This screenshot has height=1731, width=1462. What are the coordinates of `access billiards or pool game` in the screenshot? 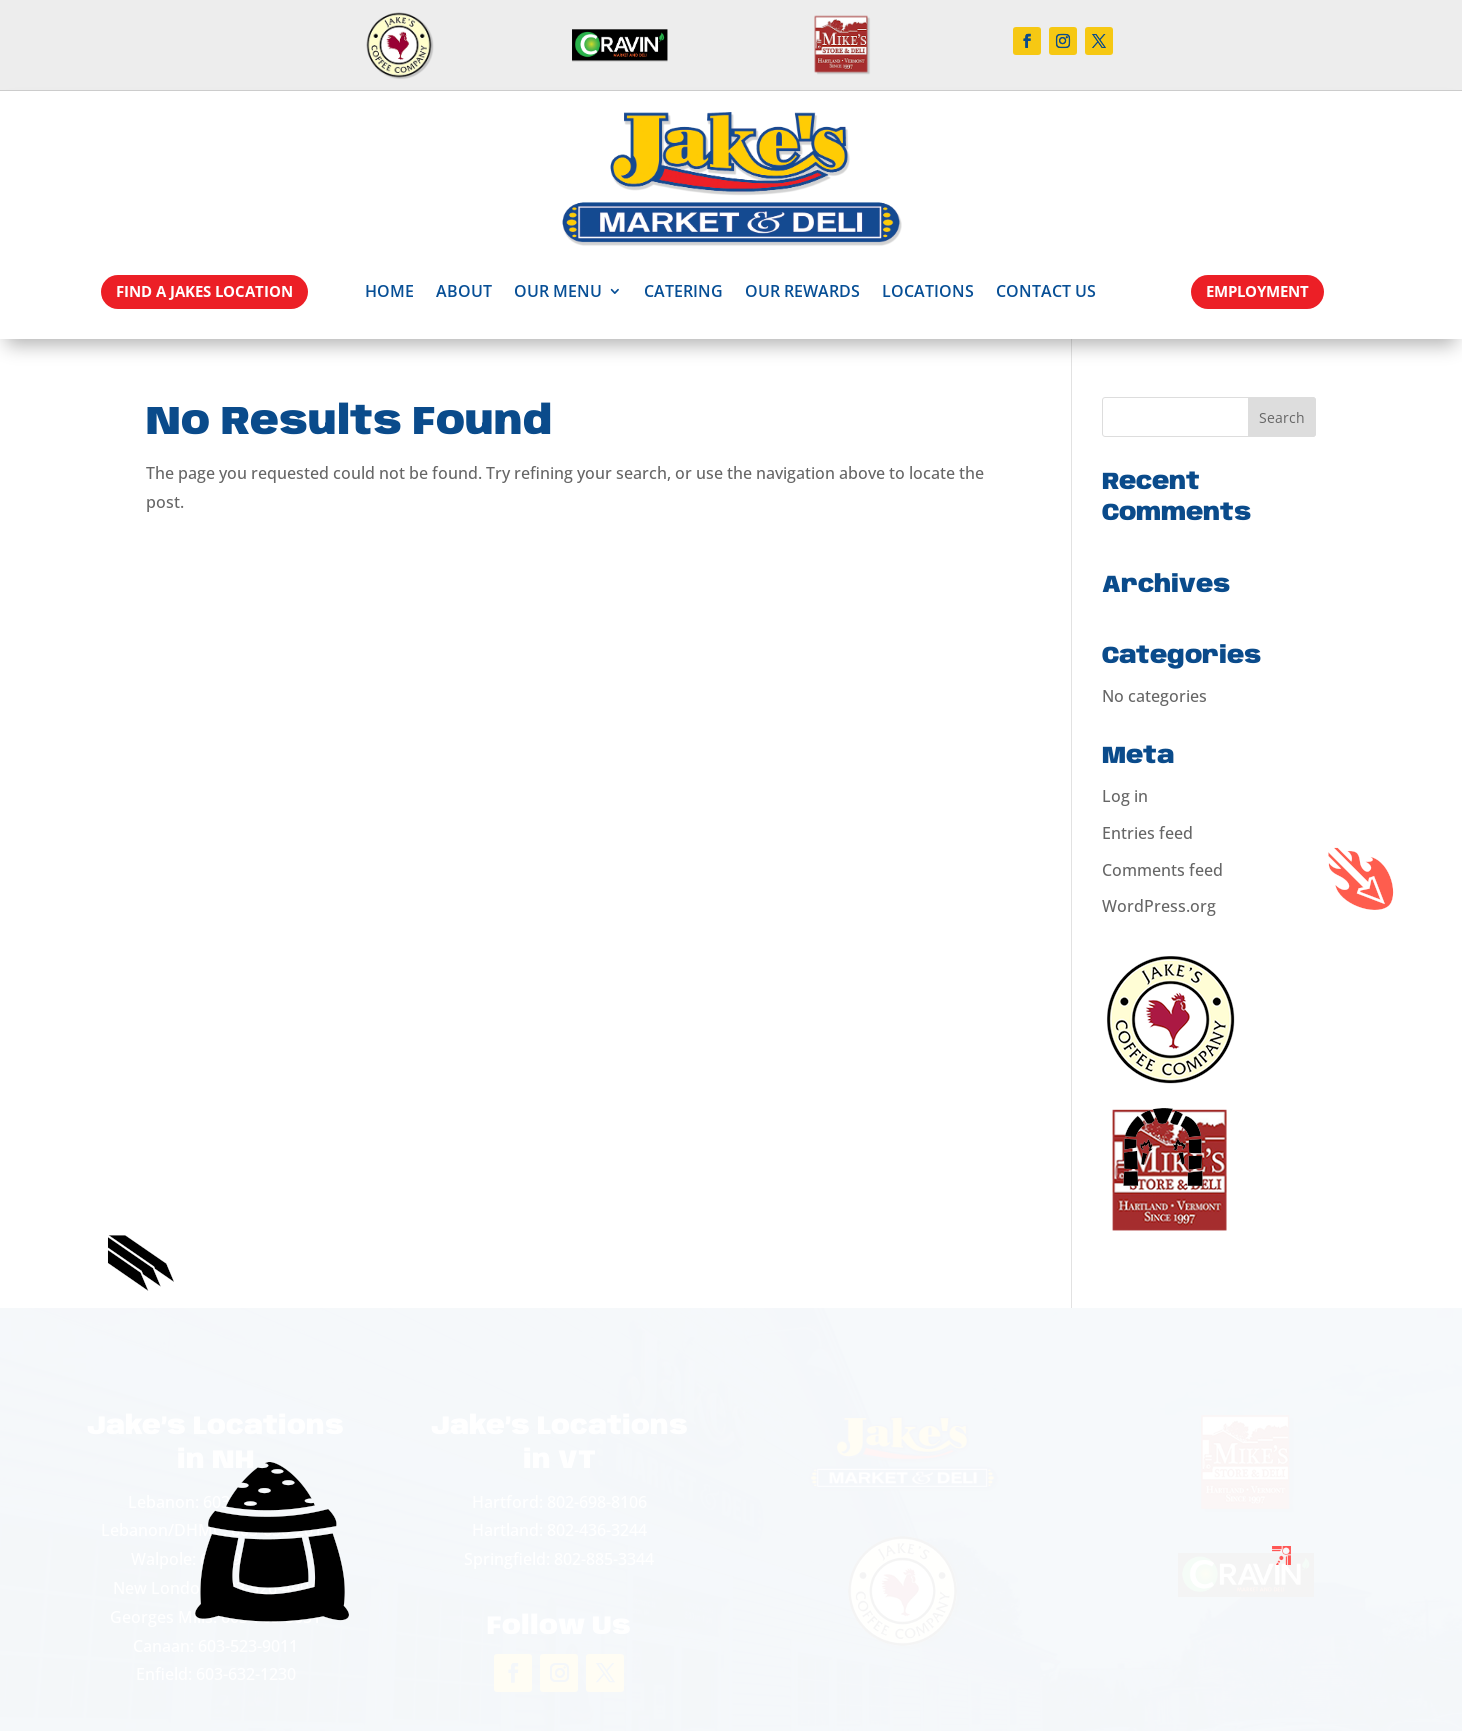 It's located at (1281, 1555).